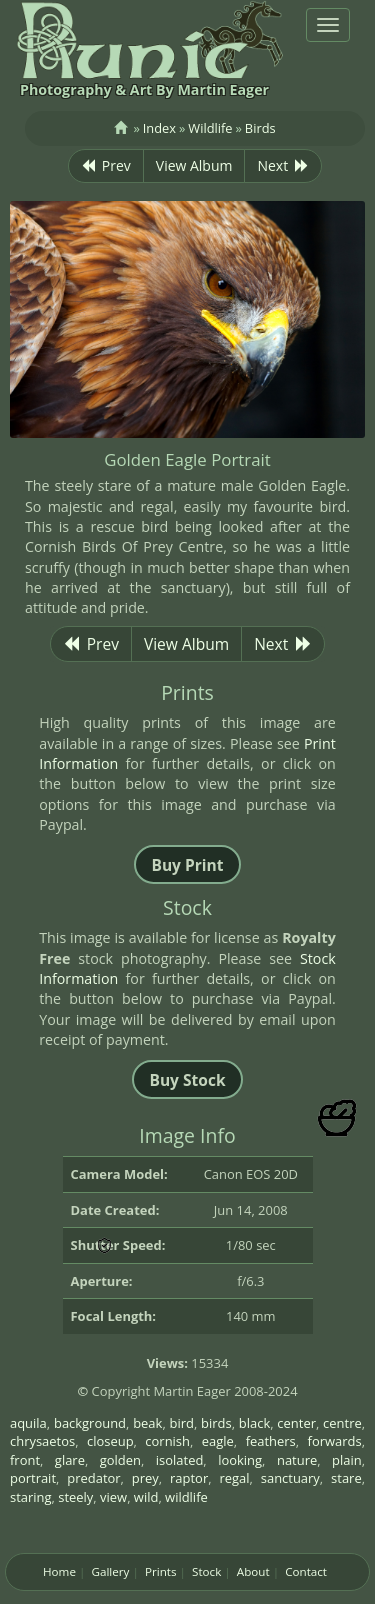  Describe the element at coordinates (104, 1245) in the screenshot. I see `indicates verified security or protection status` at that location.